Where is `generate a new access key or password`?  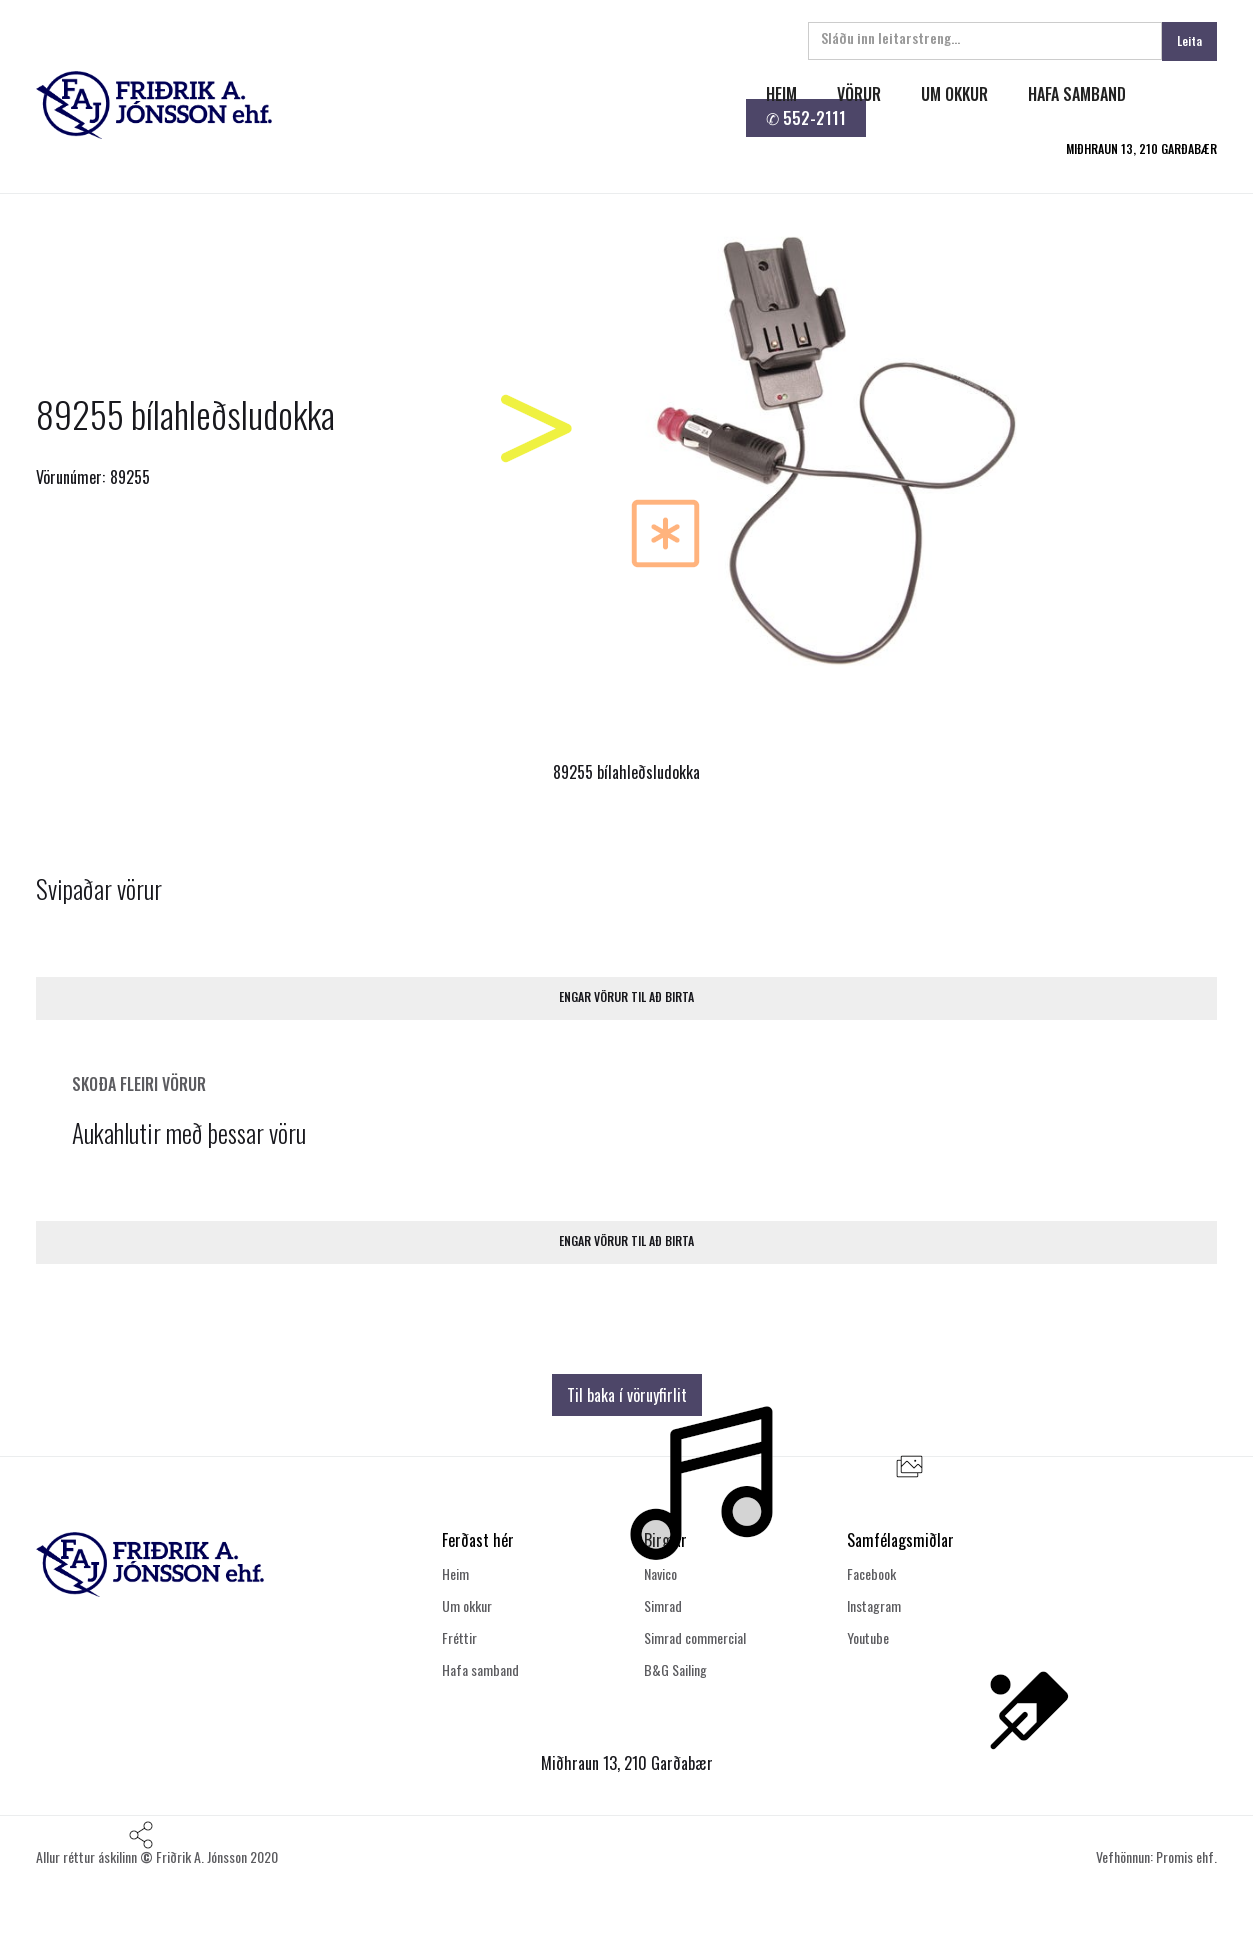
generate a new access key or password is located at coordinates (665, 533).